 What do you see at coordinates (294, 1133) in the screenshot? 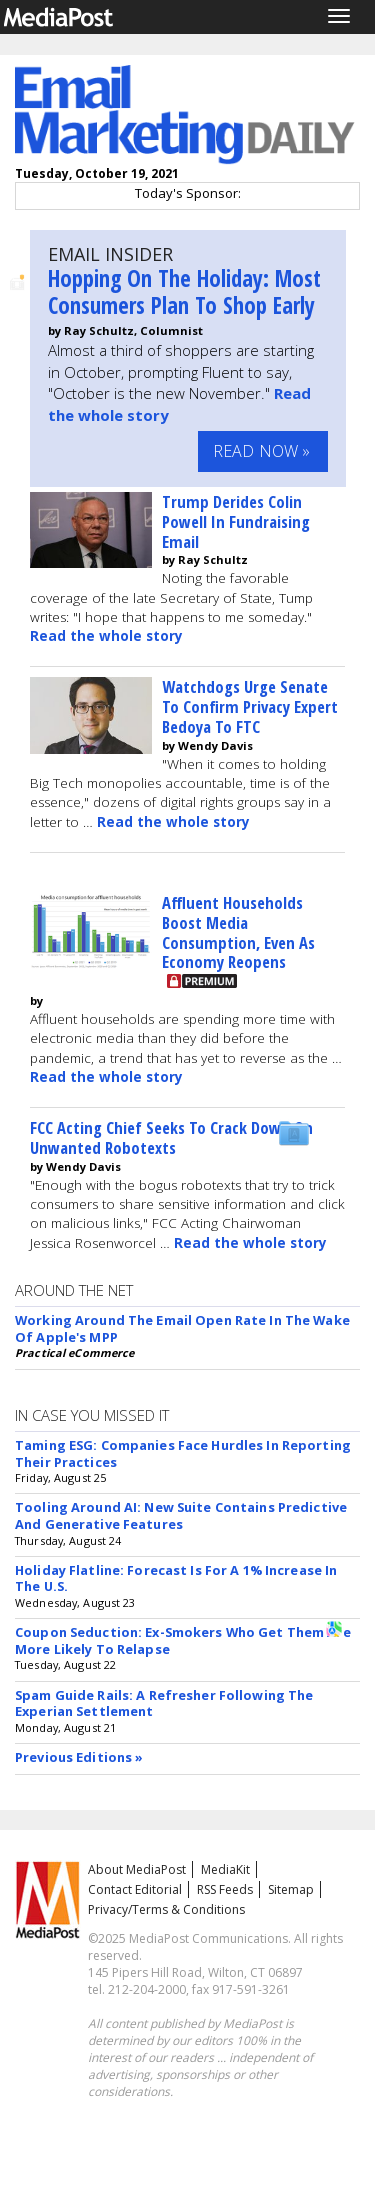
I see `open typography or font-related files folder` at bounding box center [294, 1133].